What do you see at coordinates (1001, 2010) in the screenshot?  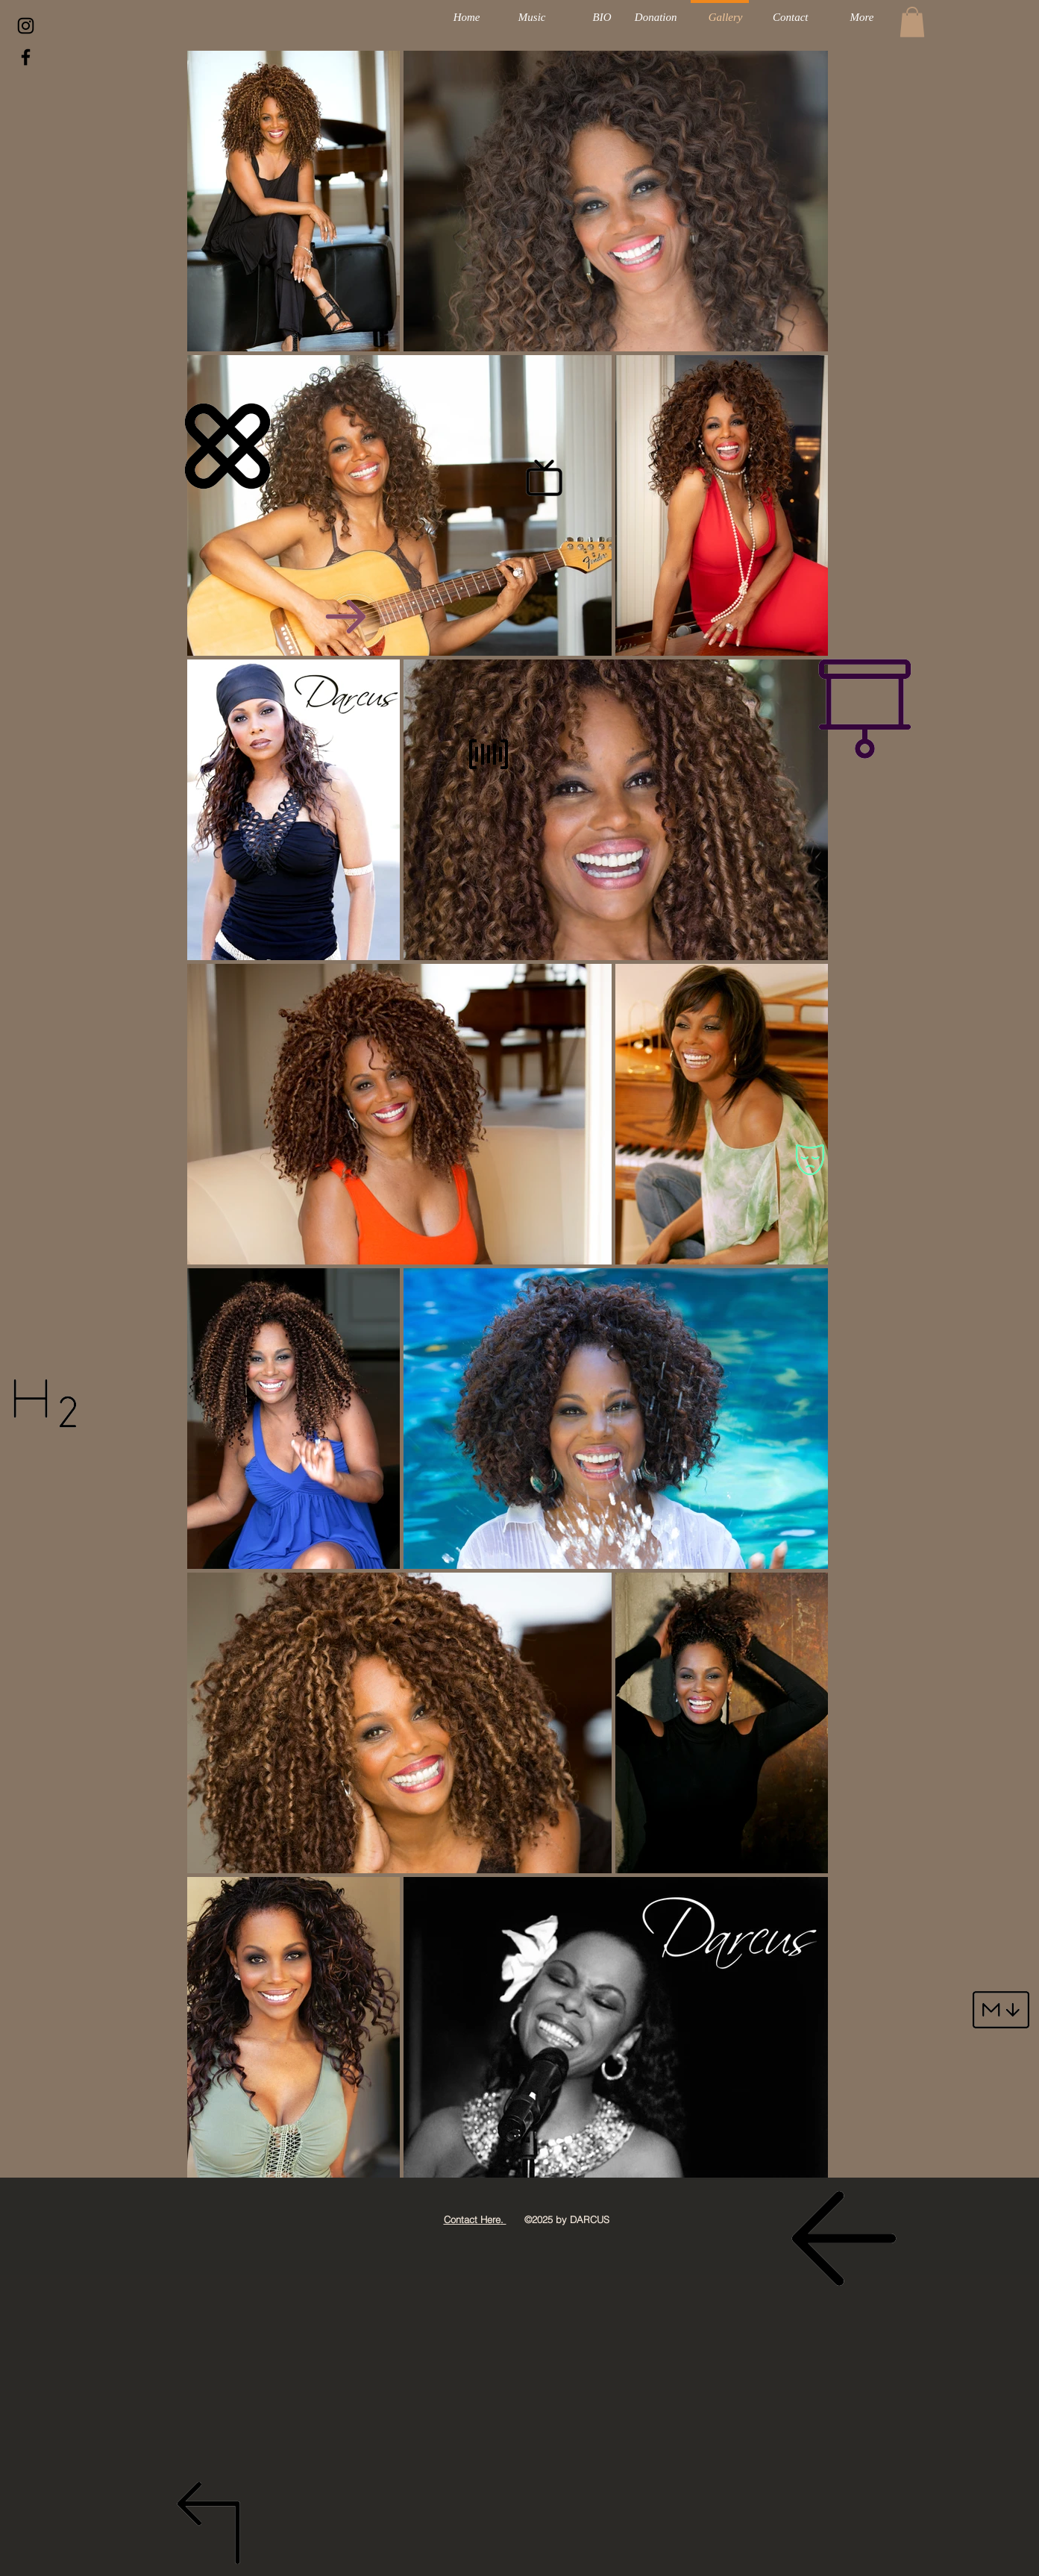 I see `indicates markdown formatting is supported` at bounding box center [1001, 2010].